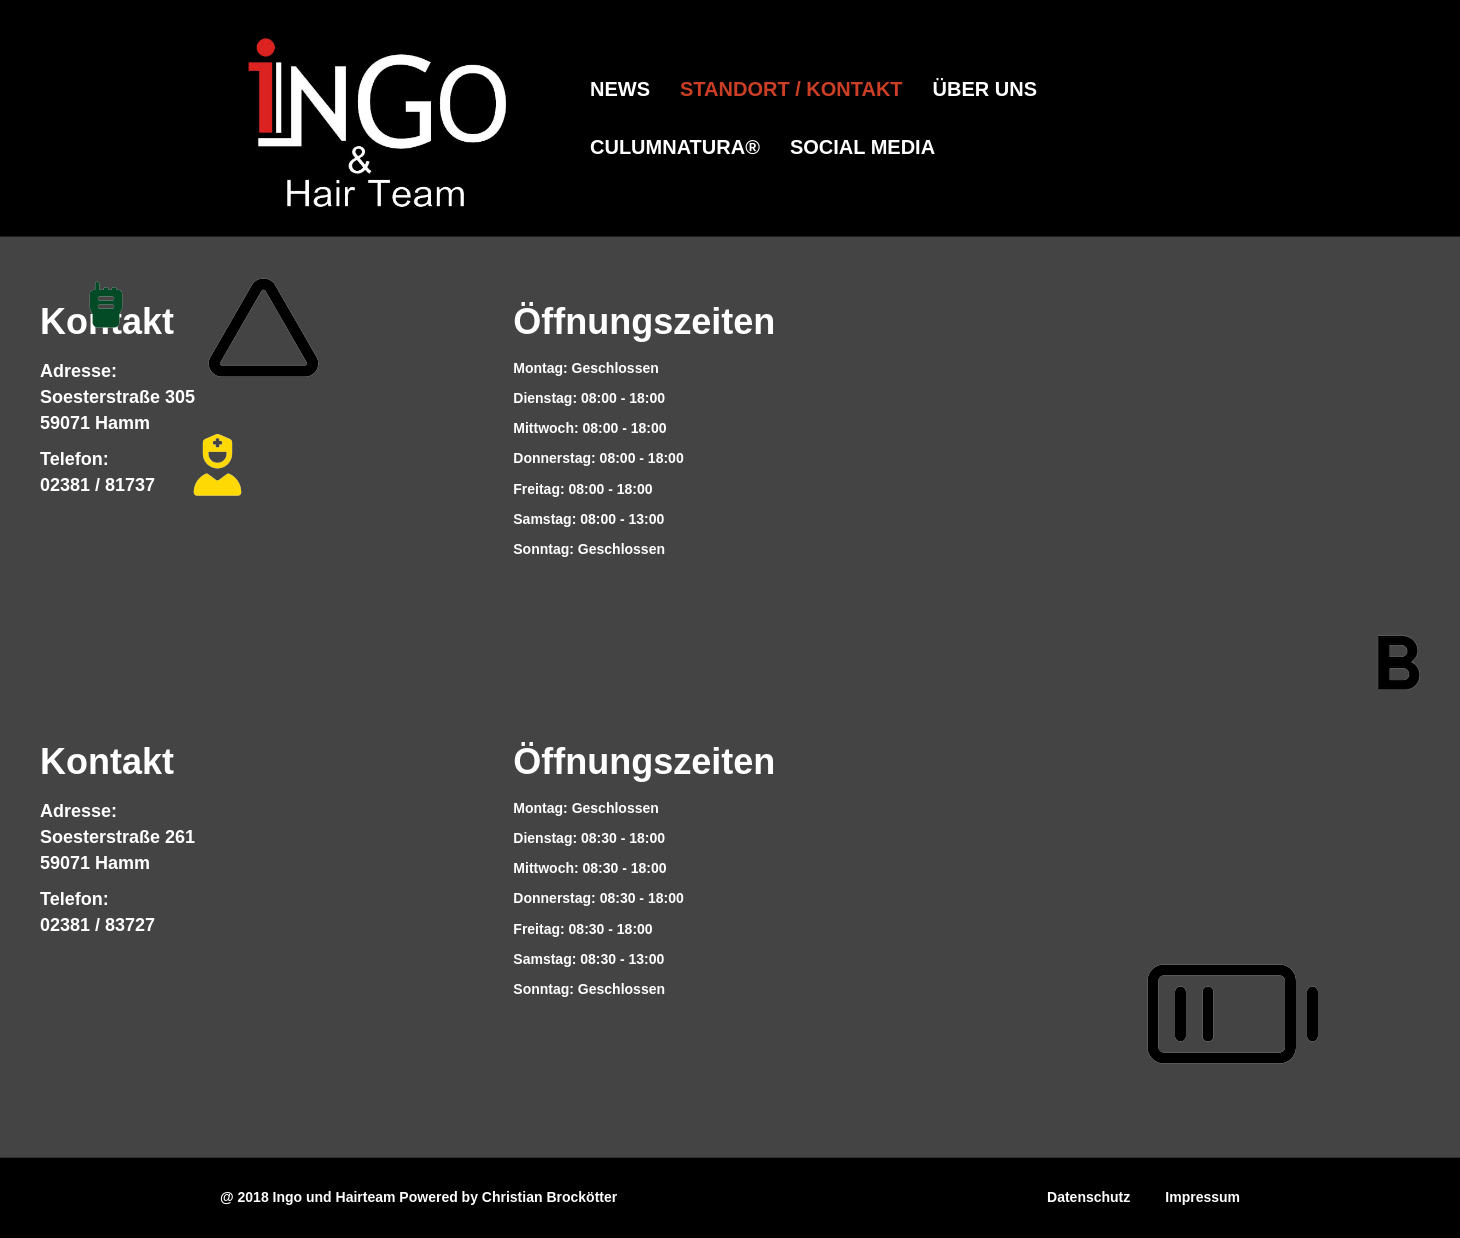 The image size is (1460, 1238). I want to click on access push-to-talk communication, so click(106, 306).